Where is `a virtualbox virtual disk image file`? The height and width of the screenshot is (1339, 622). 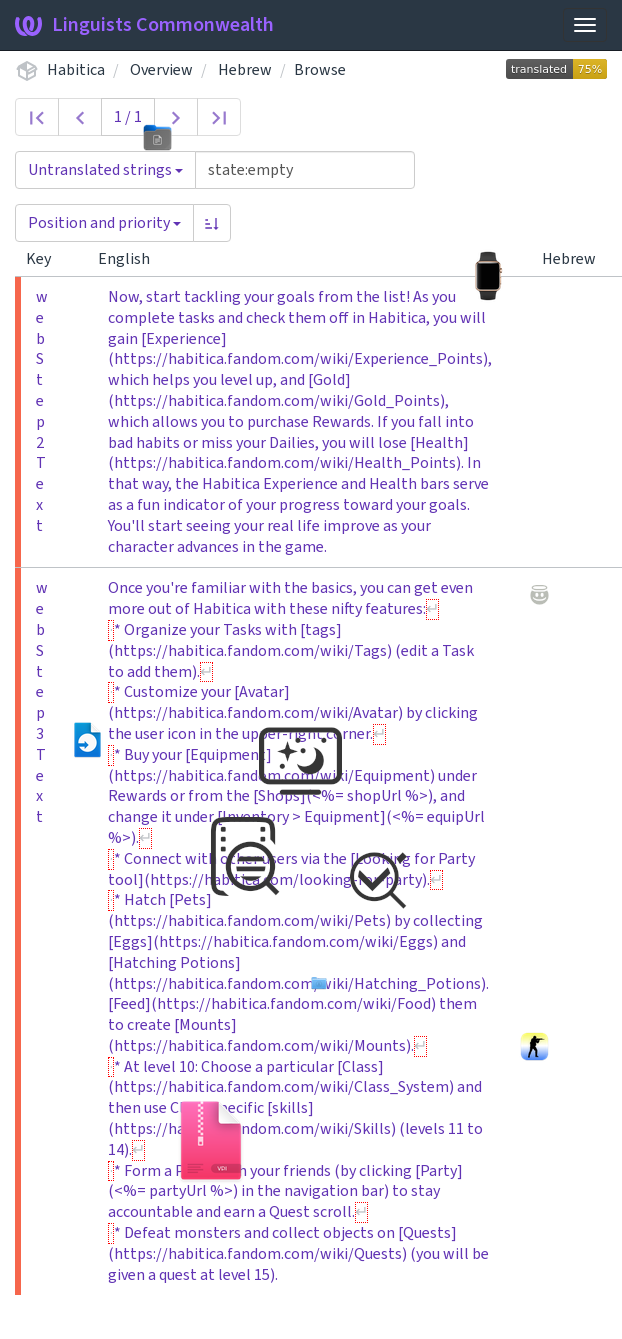 a virtualbox virtual disk image file is located at coordinates (211, 1142).